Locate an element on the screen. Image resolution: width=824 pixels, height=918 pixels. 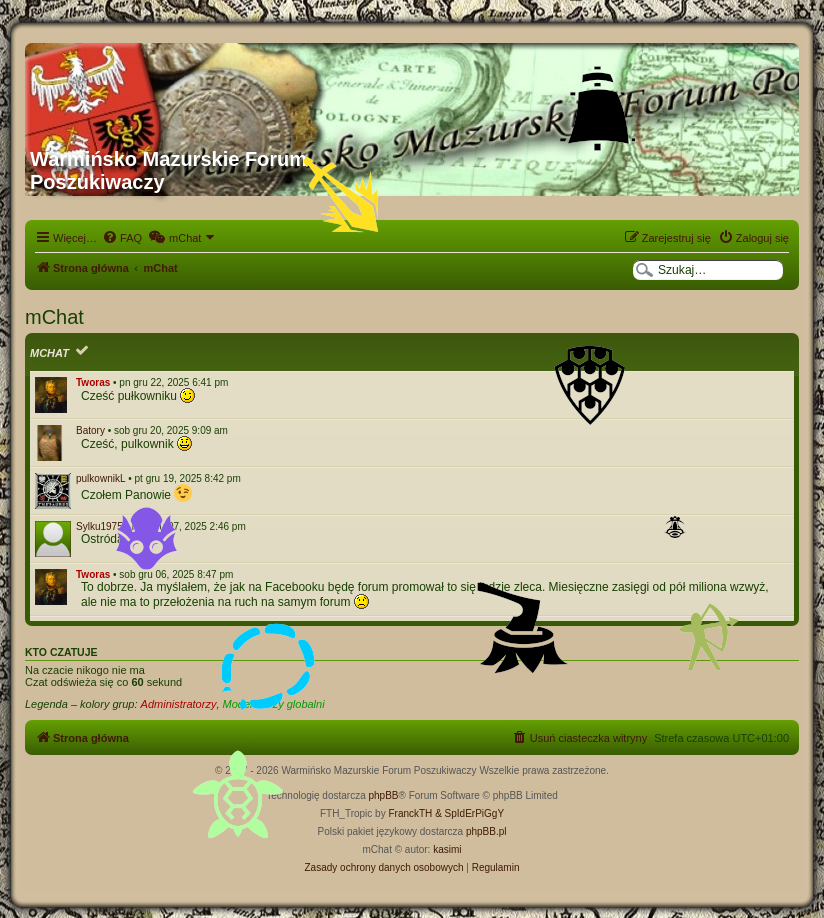
attack or combat action button is located at coordinates (341, 195).